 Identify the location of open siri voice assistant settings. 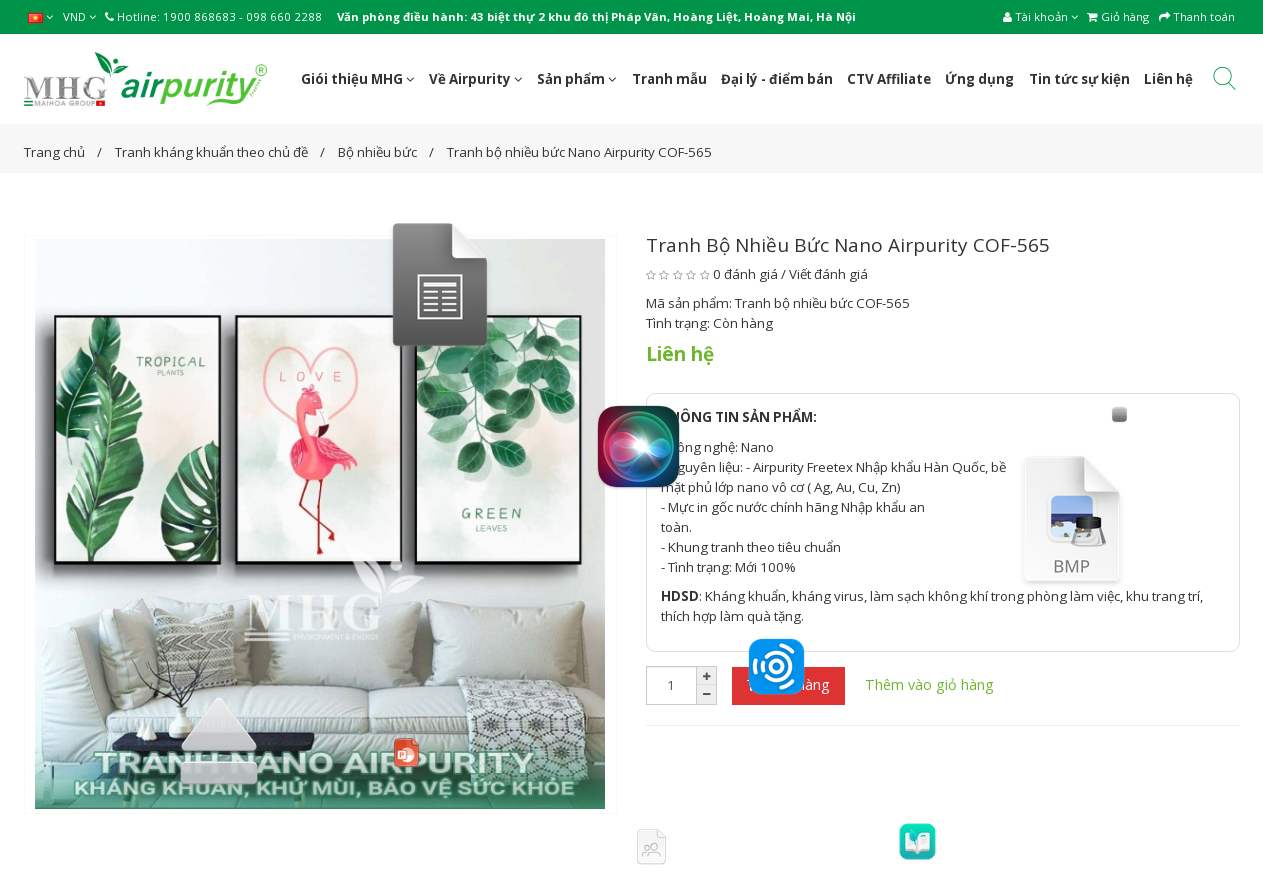
(638, 446).